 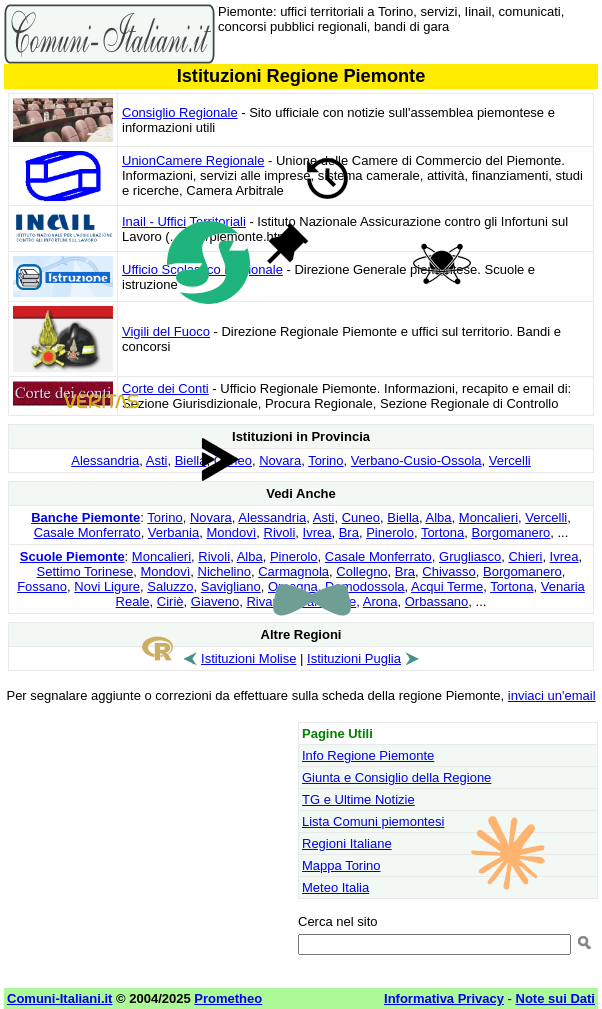 I want to click on jhipster application framework logo, so click(x=312, y=600).